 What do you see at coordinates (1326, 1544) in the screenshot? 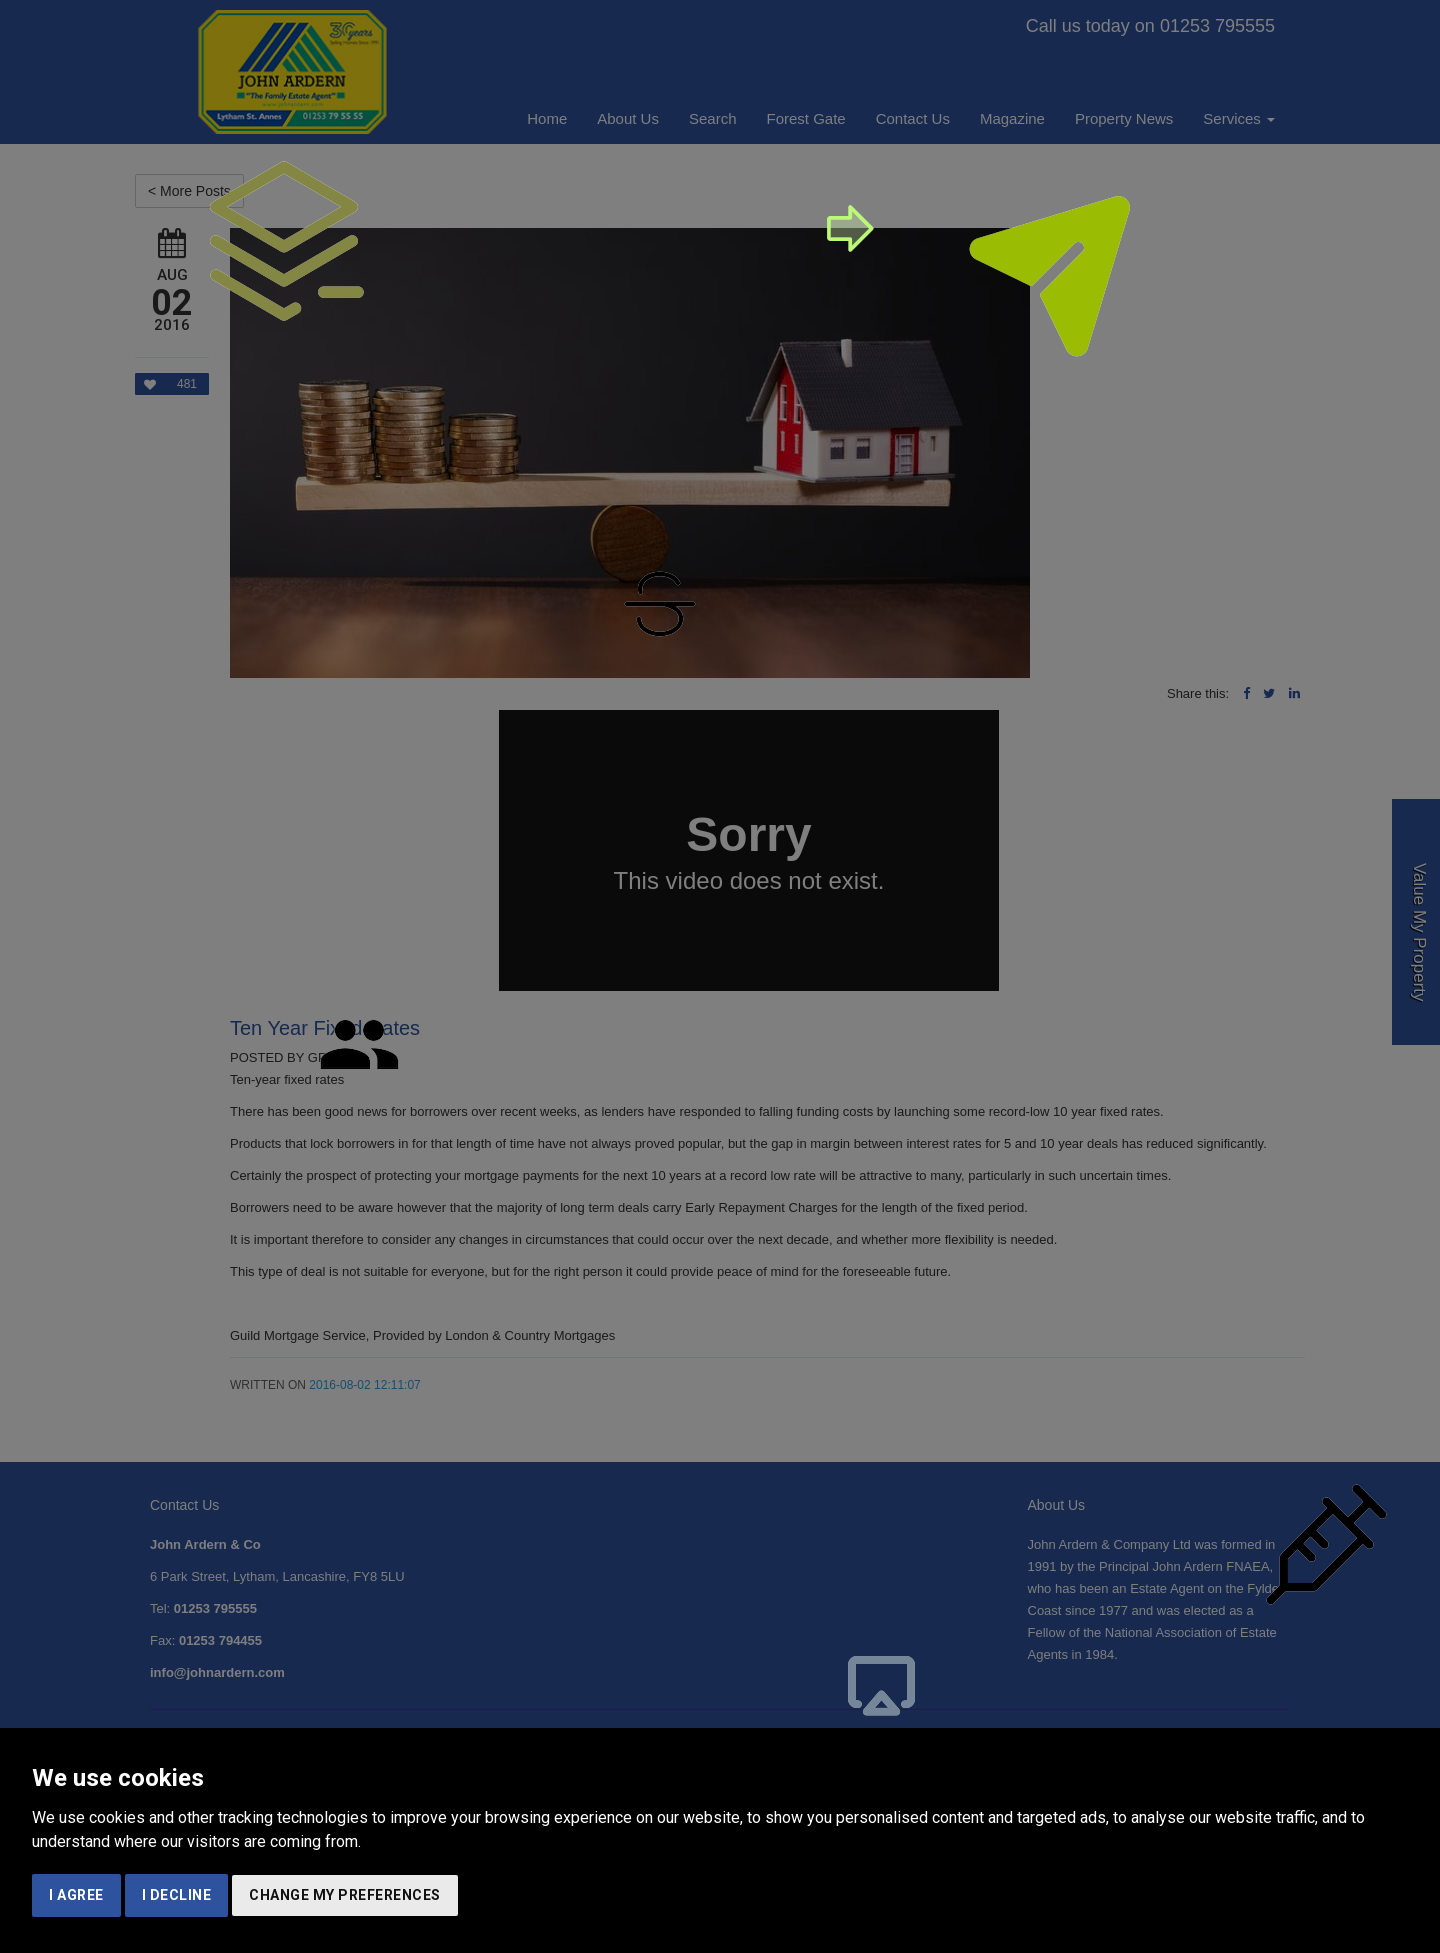
I see `access medical or health-related features` at bounding box center [1326, 1544].